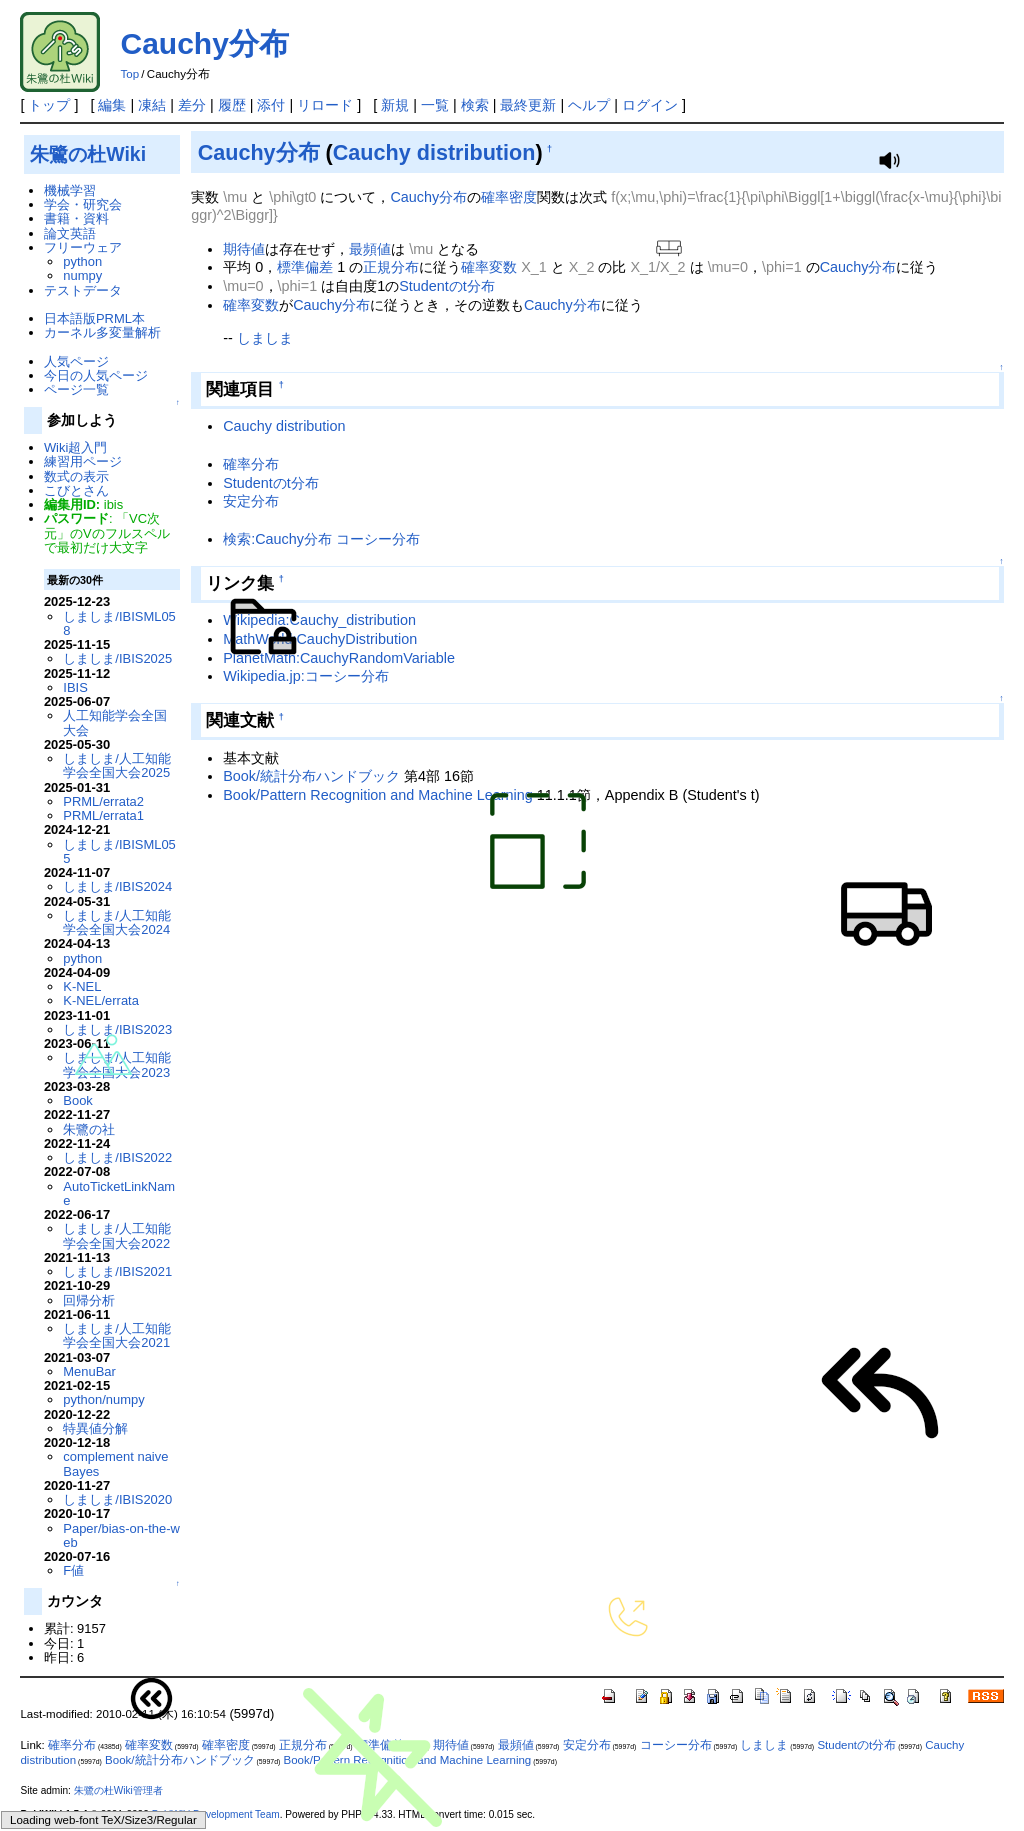  What do you see at coordinates (880, 1393) in the screenshot?
I see `reply all to a message or email` at bounding box center [880, 1393].